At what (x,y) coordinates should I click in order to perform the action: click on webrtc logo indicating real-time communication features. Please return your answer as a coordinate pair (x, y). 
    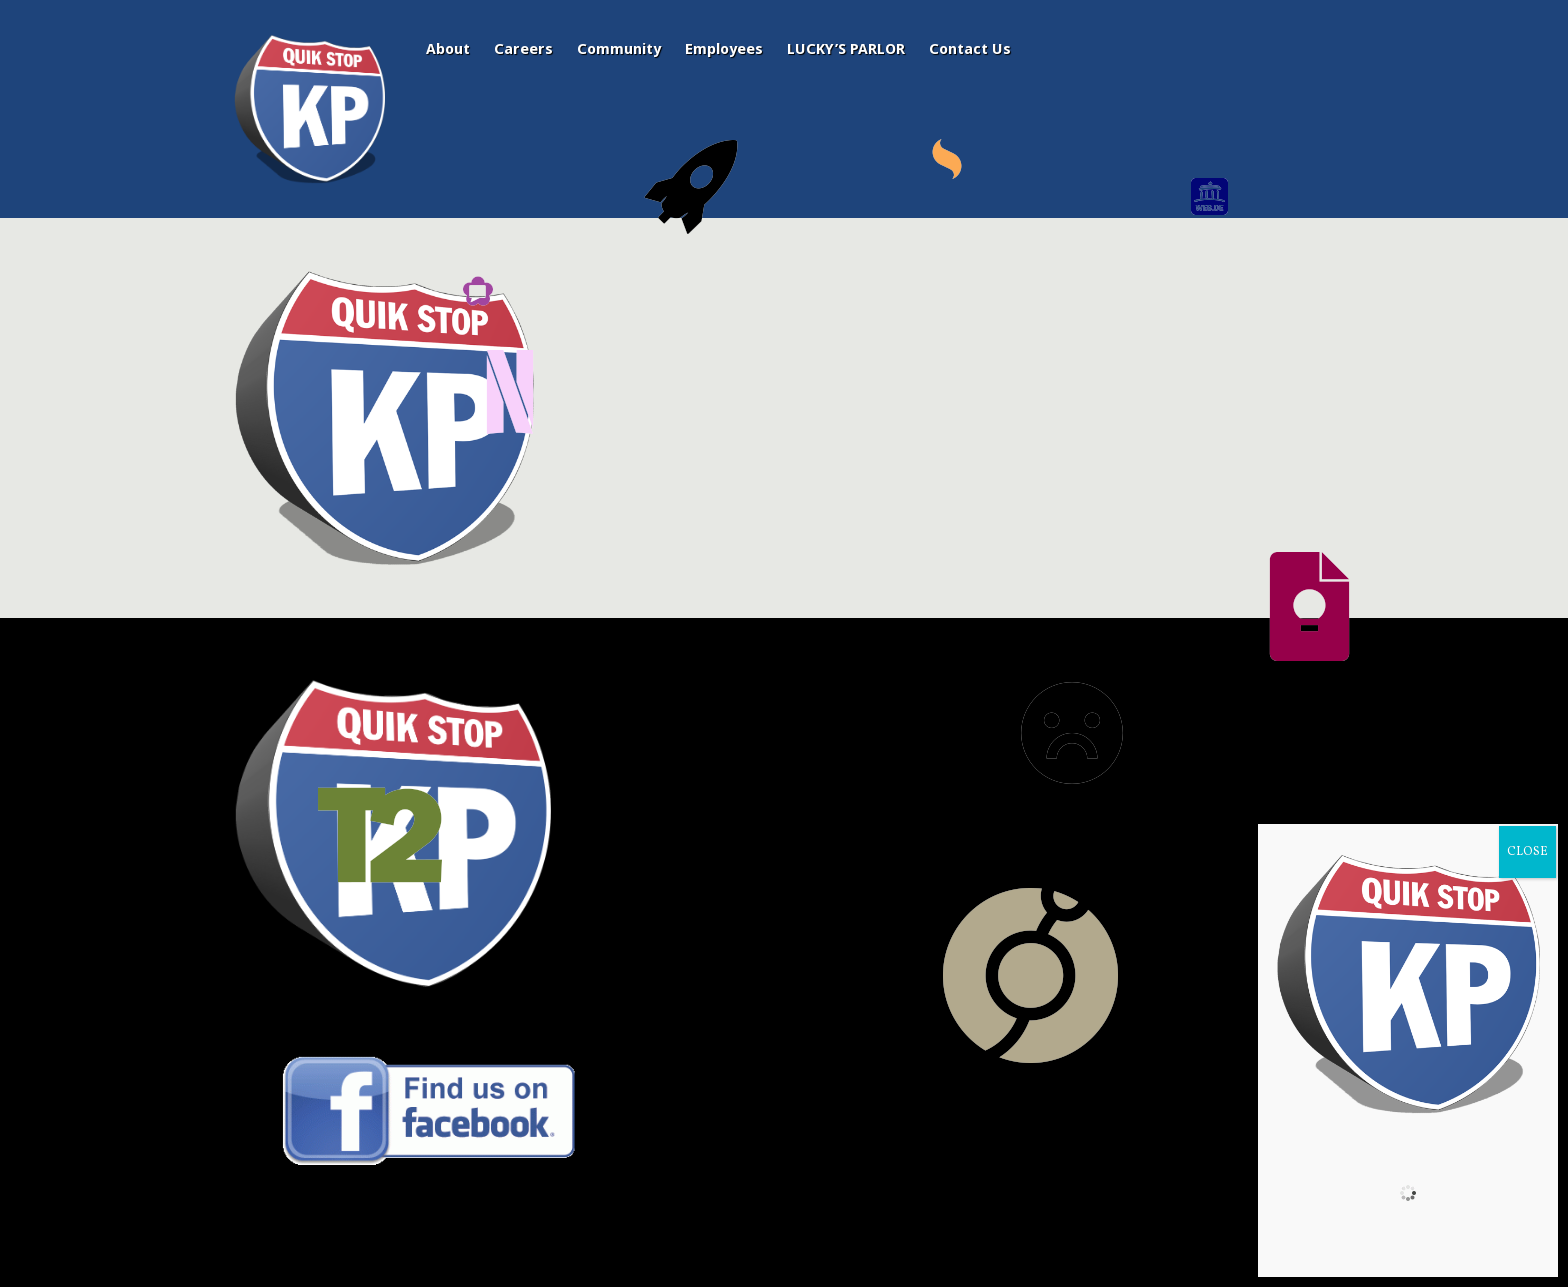
    Looking at the image, I should click on (478, 291).